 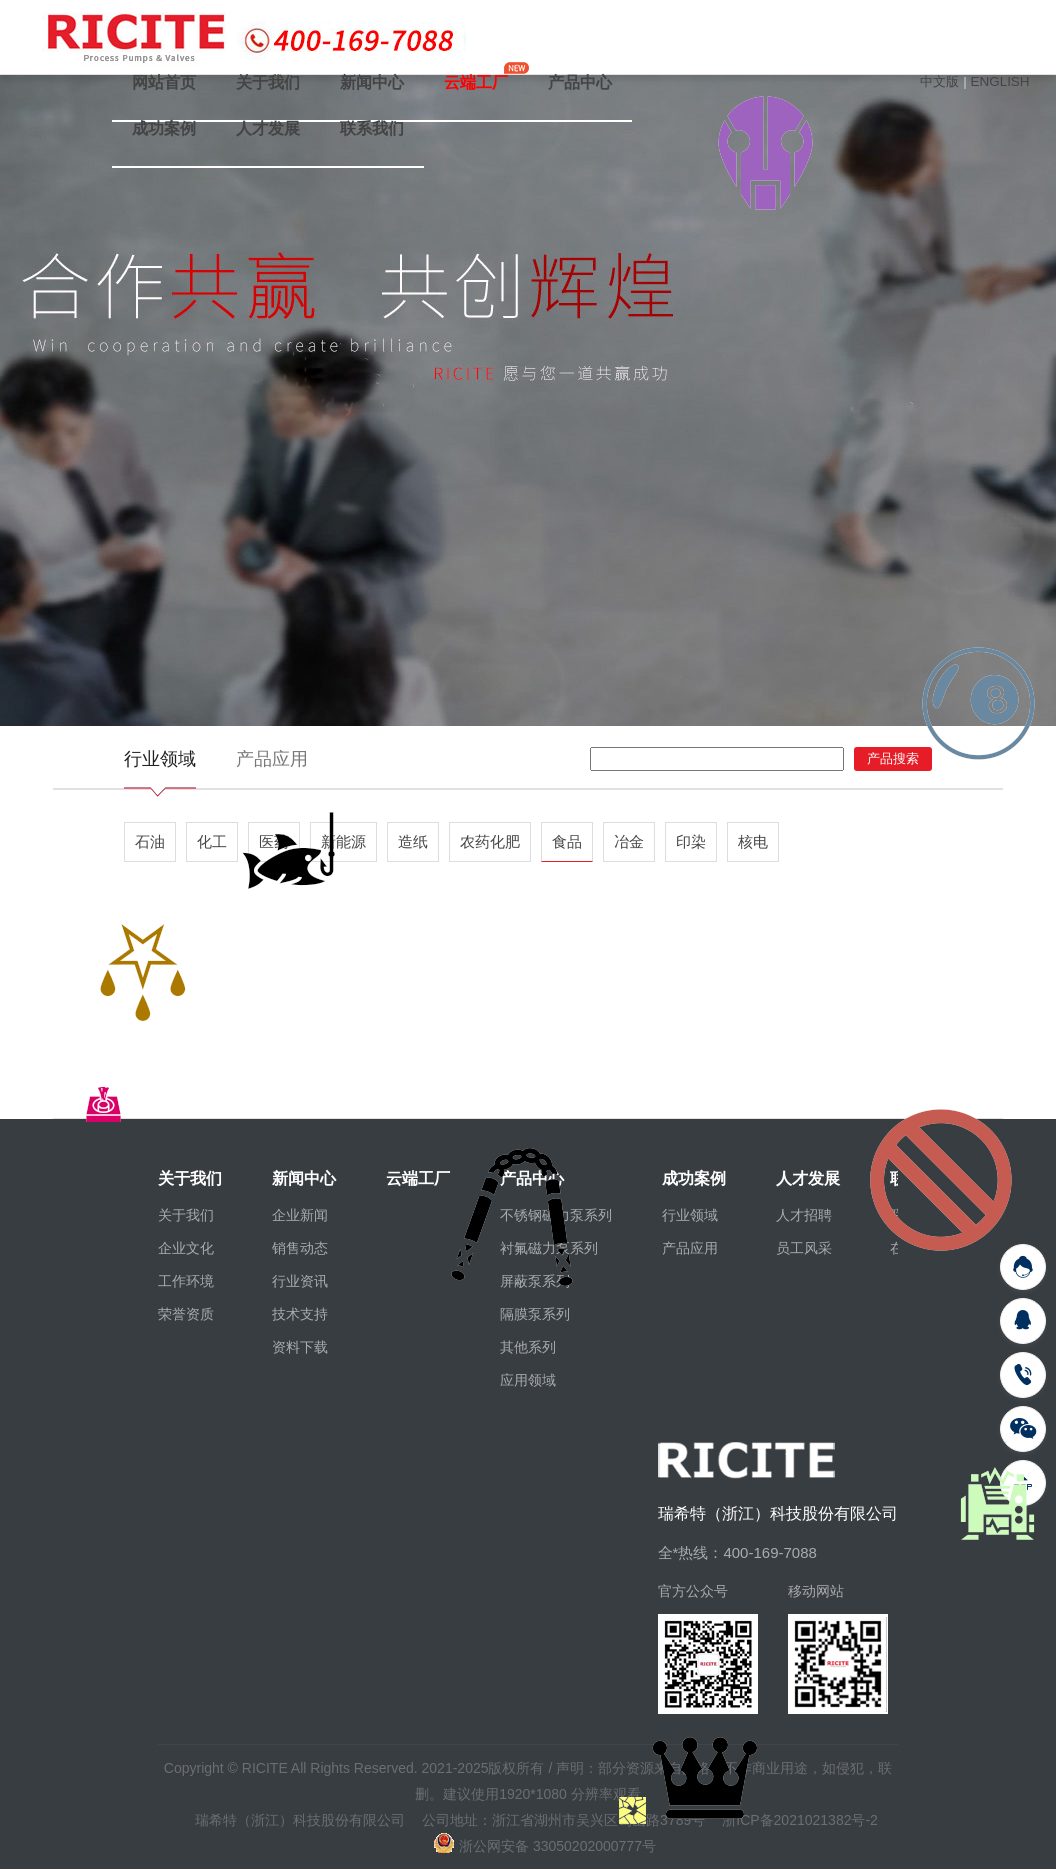 What do you see at coordinates (997, 1503) in the screenshot?
I see `access power generator controls` at bounding box center [997, 1503].